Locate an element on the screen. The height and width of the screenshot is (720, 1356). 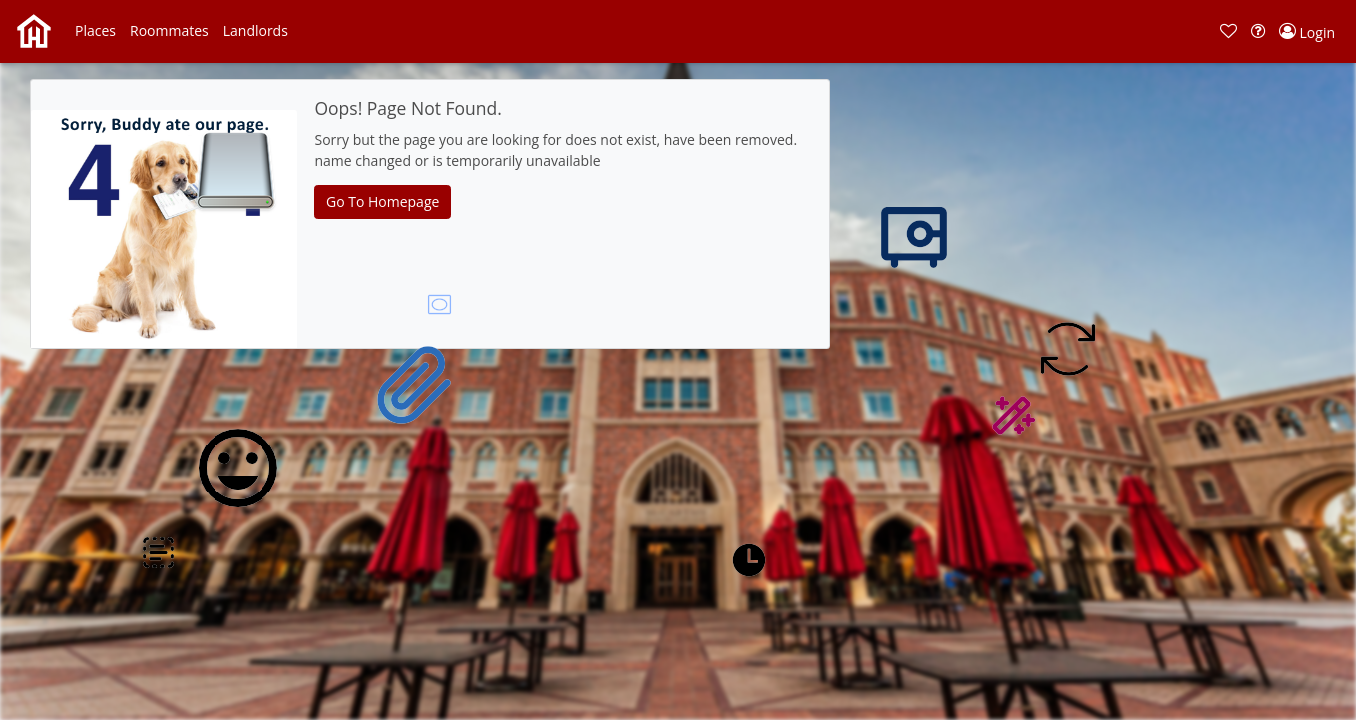
apply vignette effect to photo is located at coordinates (439, 304).